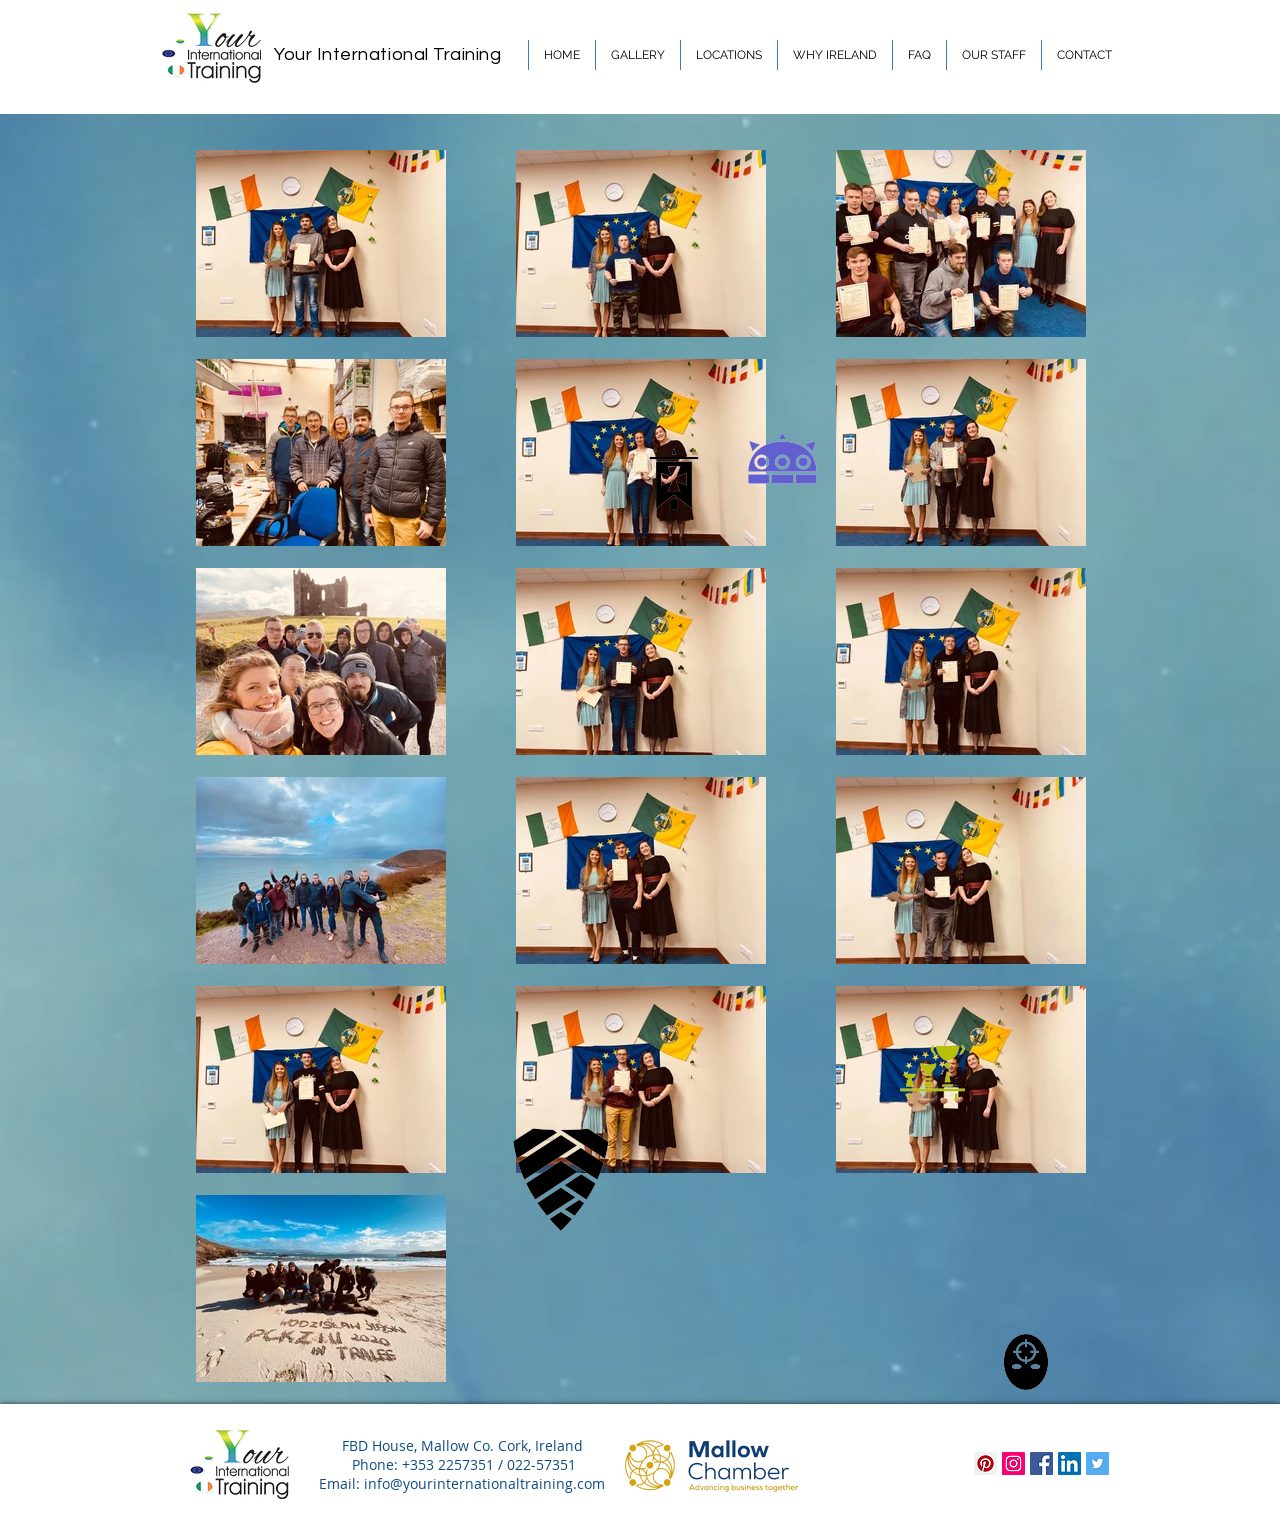 This screenshot has height=1540, width=1280. Describe the element at coordinates (560, 1179) in the screenshot. I see `equip or view layered armor sets` at that location.